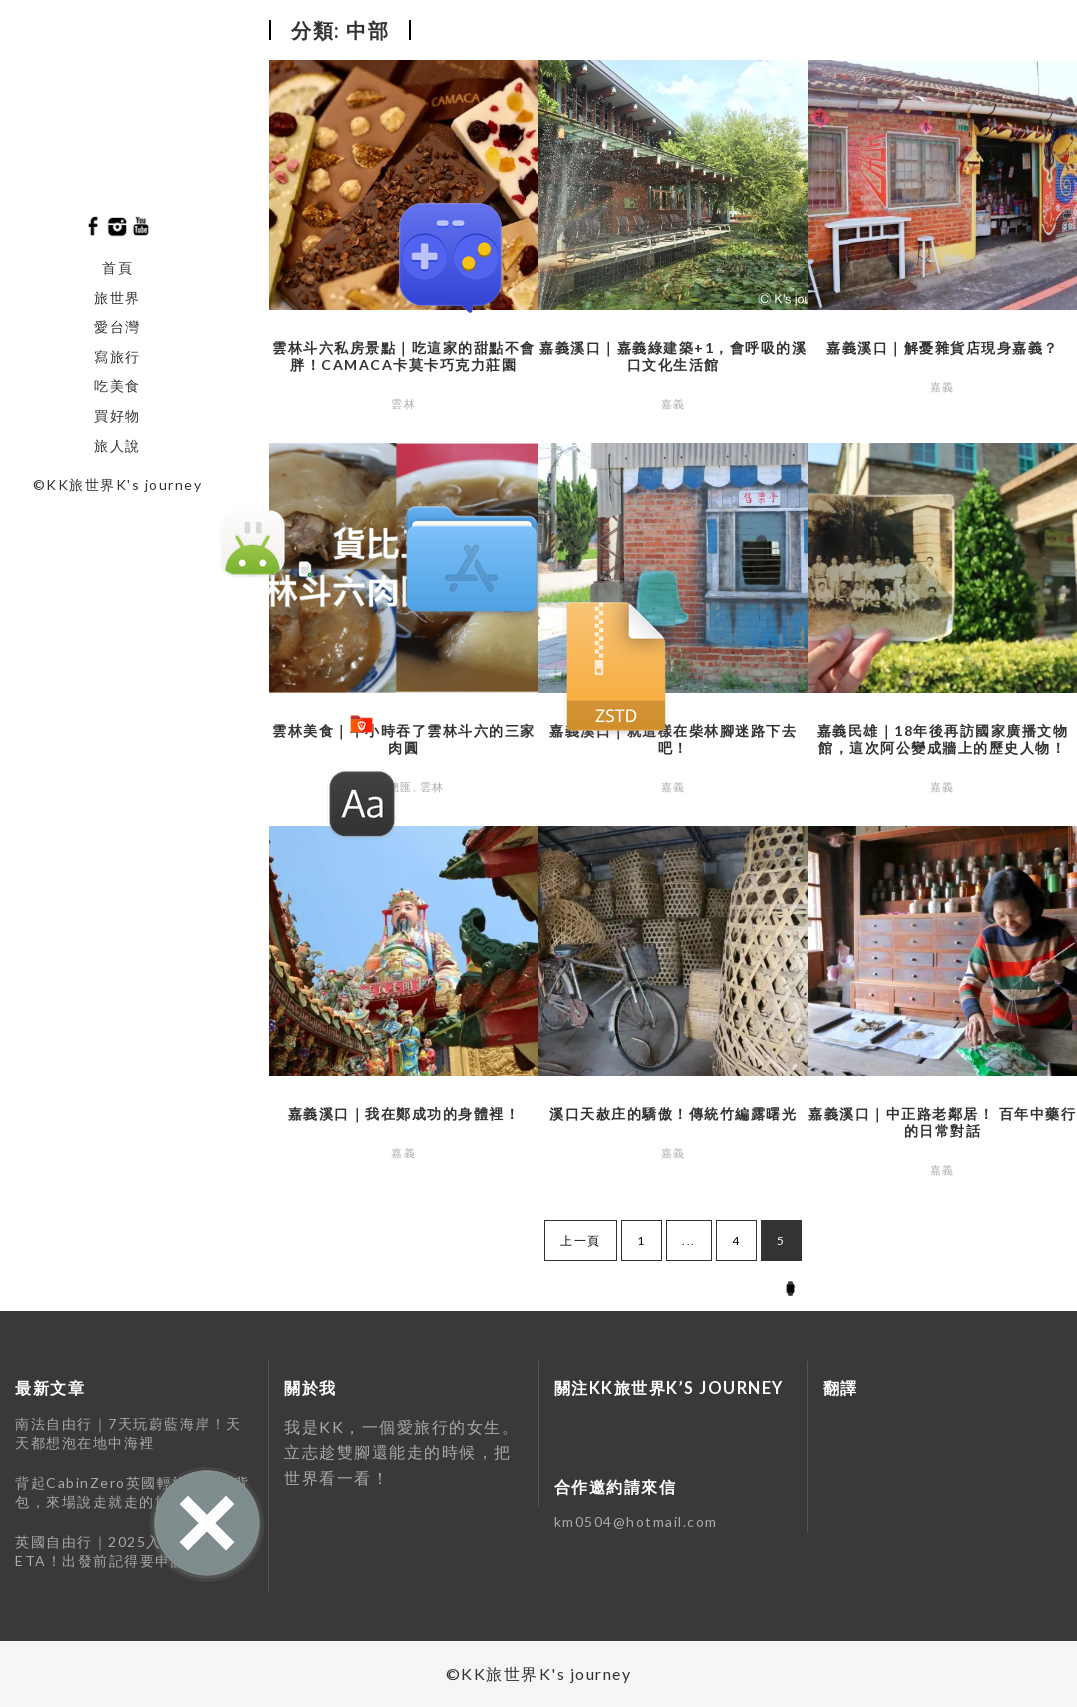 The image size is (1077, 1707). What do you see at coordinates (472, 559) in the screenshot?
I see `open the applications folder` at bounding box center [472, 559].